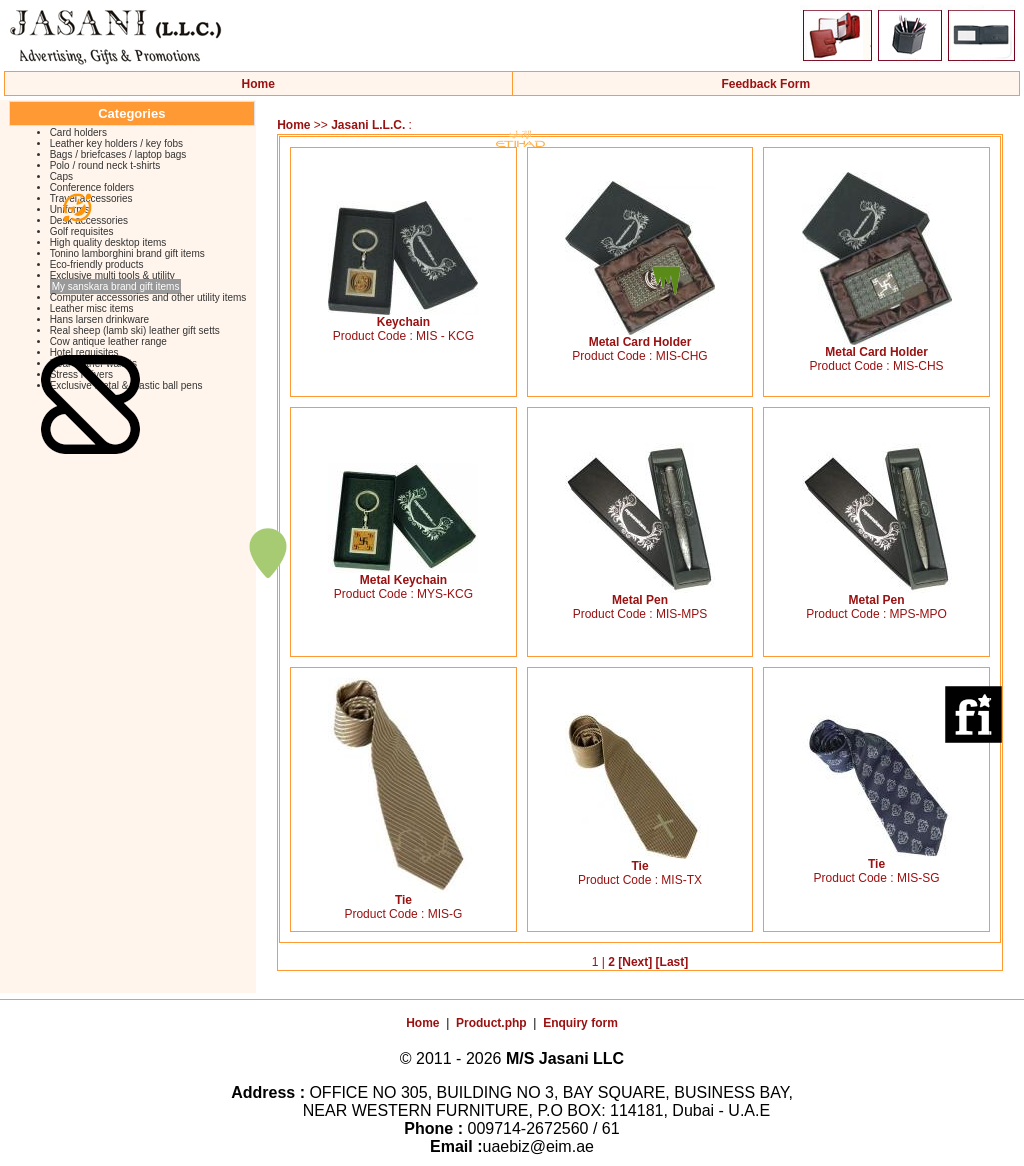  Describe the element at coordinates (90, 404) in the screenshot. I see `open the Shortcut project management app` at that location.